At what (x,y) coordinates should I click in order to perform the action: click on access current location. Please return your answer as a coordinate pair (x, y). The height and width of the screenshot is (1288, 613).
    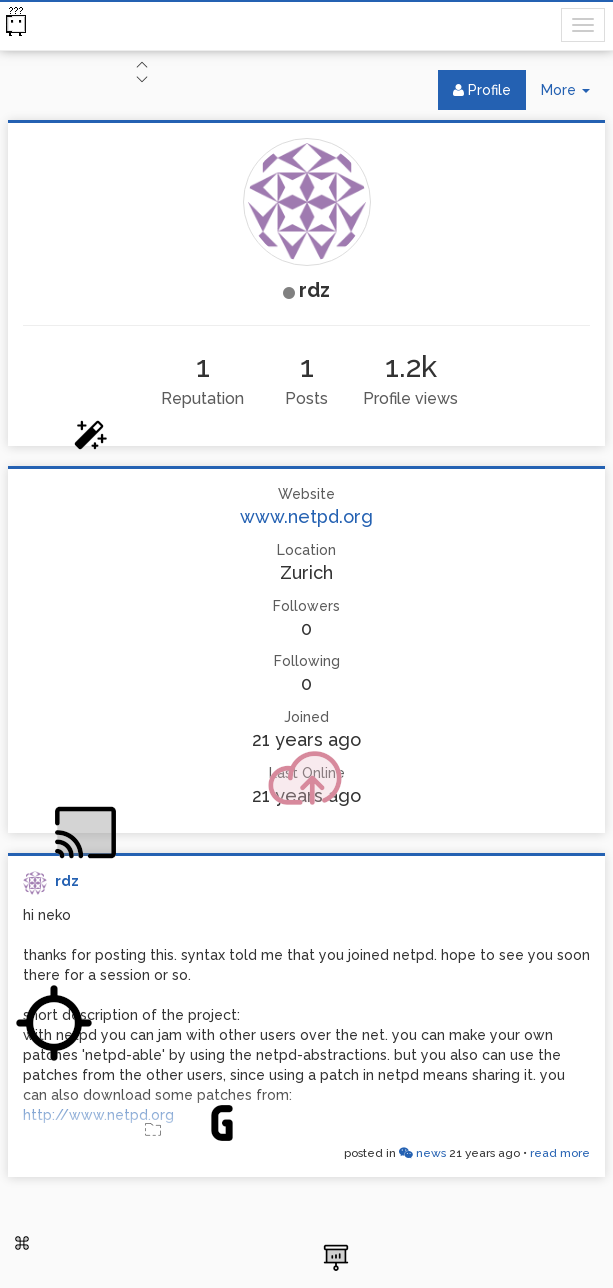
    Looking at the image, I should click on (54, 1023).